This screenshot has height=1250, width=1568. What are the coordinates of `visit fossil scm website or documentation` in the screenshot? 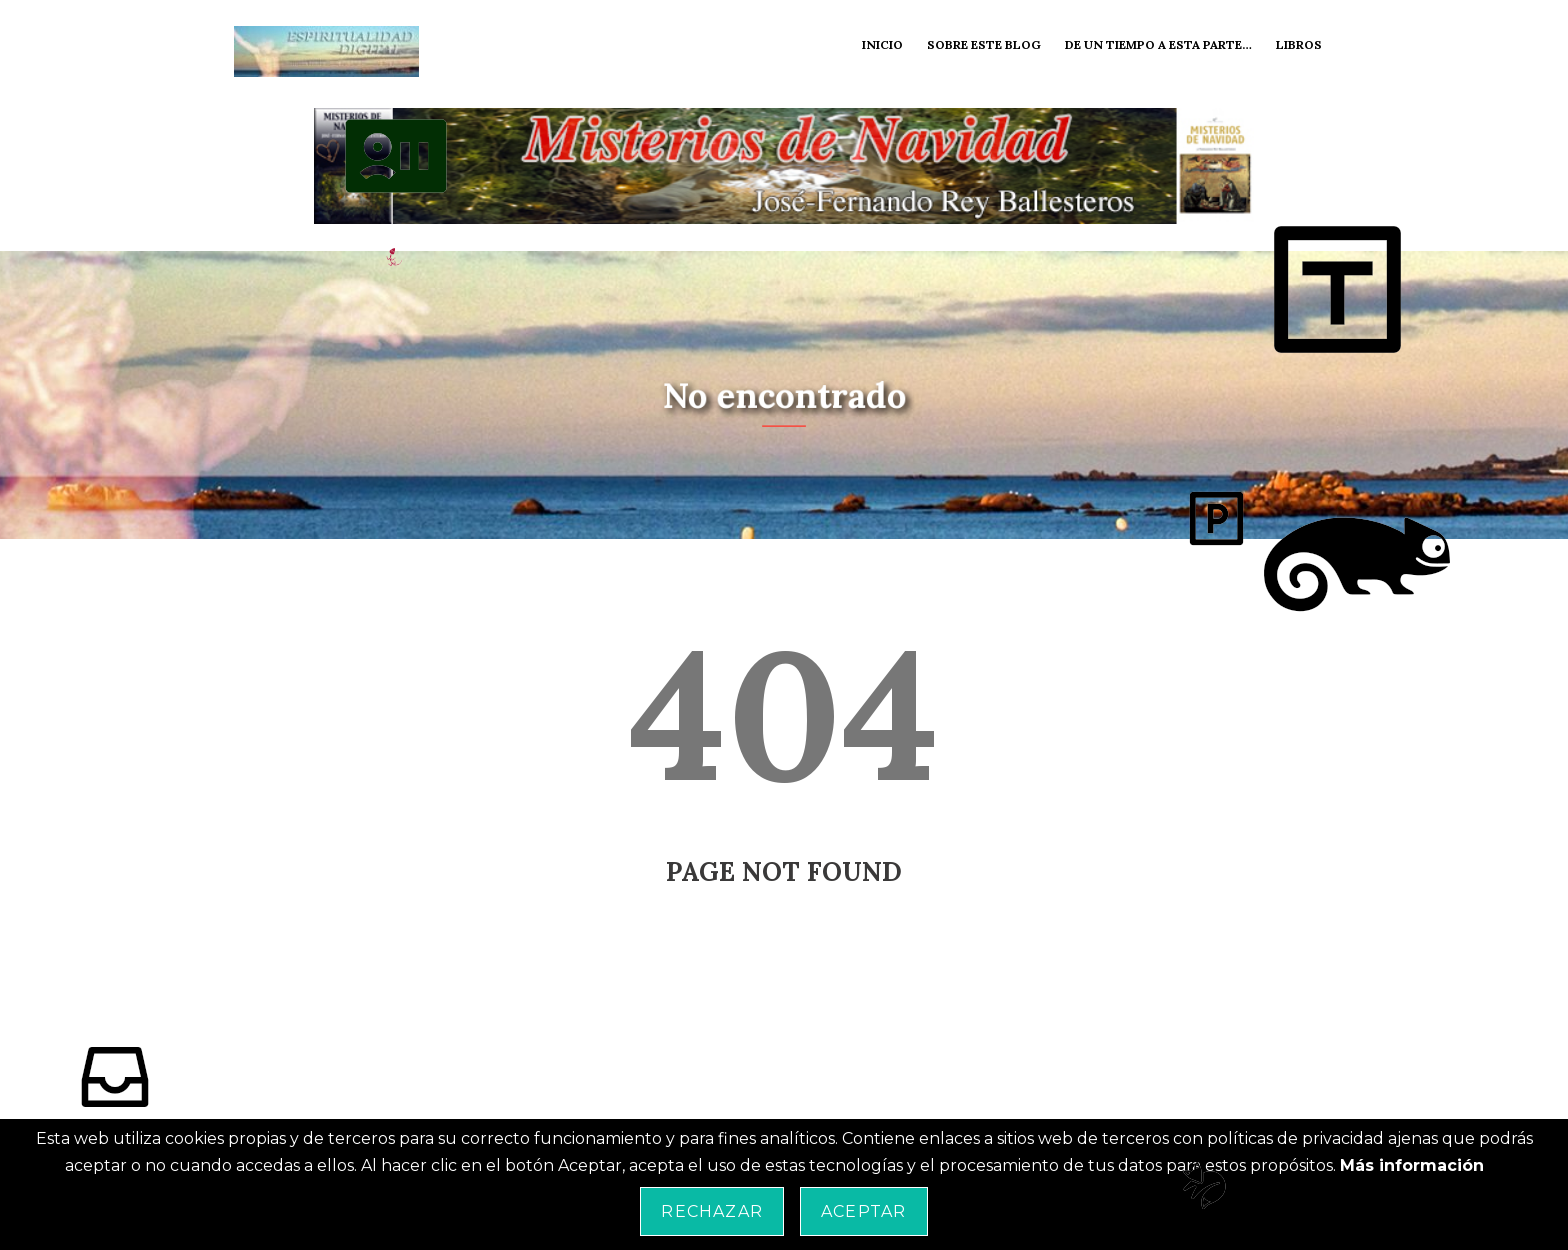 It's located at (394, 257).